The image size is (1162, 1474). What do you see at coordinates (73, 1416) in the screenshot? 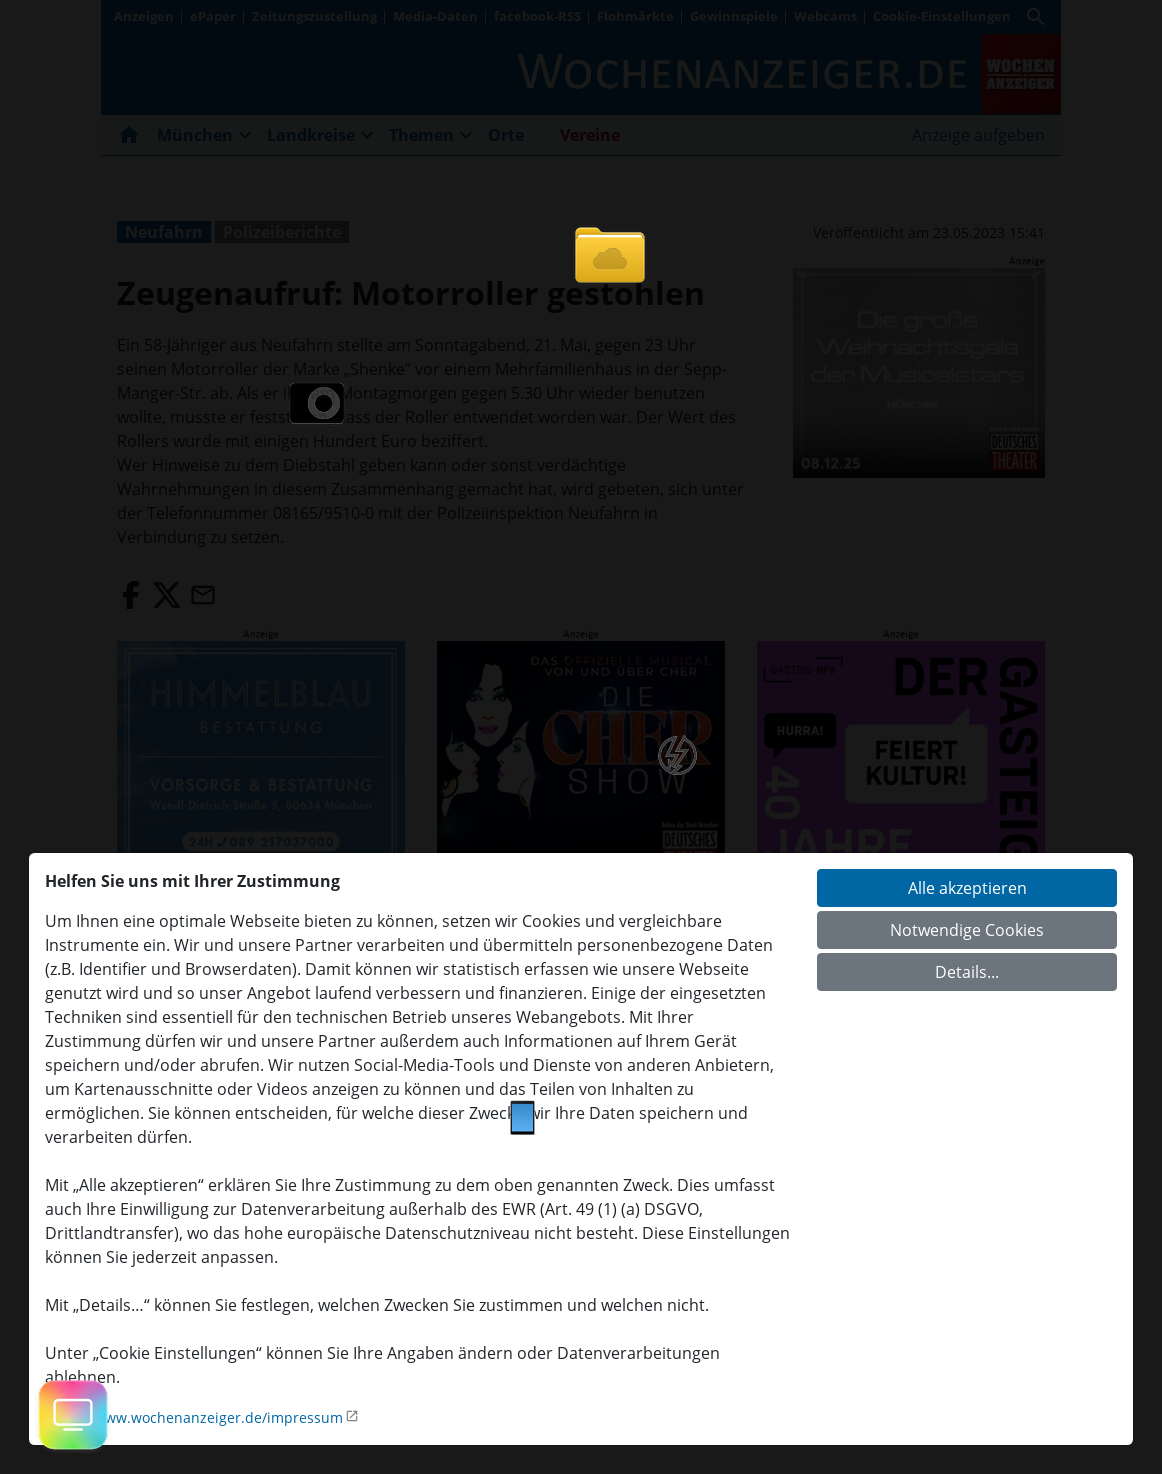
I see `open display color preferences` at bounding box center [73, 1416].